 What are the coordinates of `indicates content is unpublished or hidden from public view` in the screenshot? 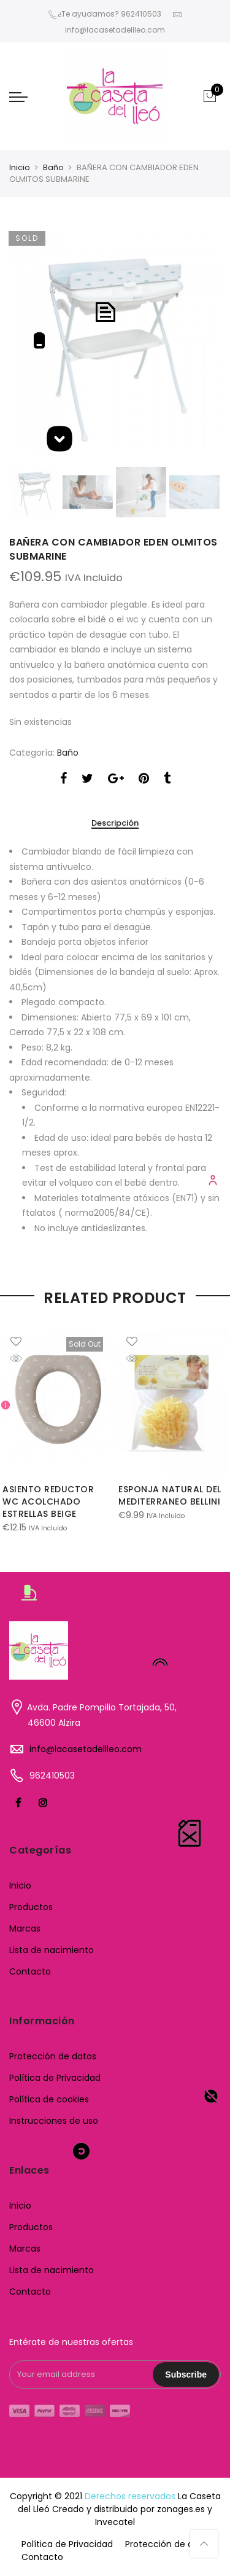 It's located at (211, 2096).